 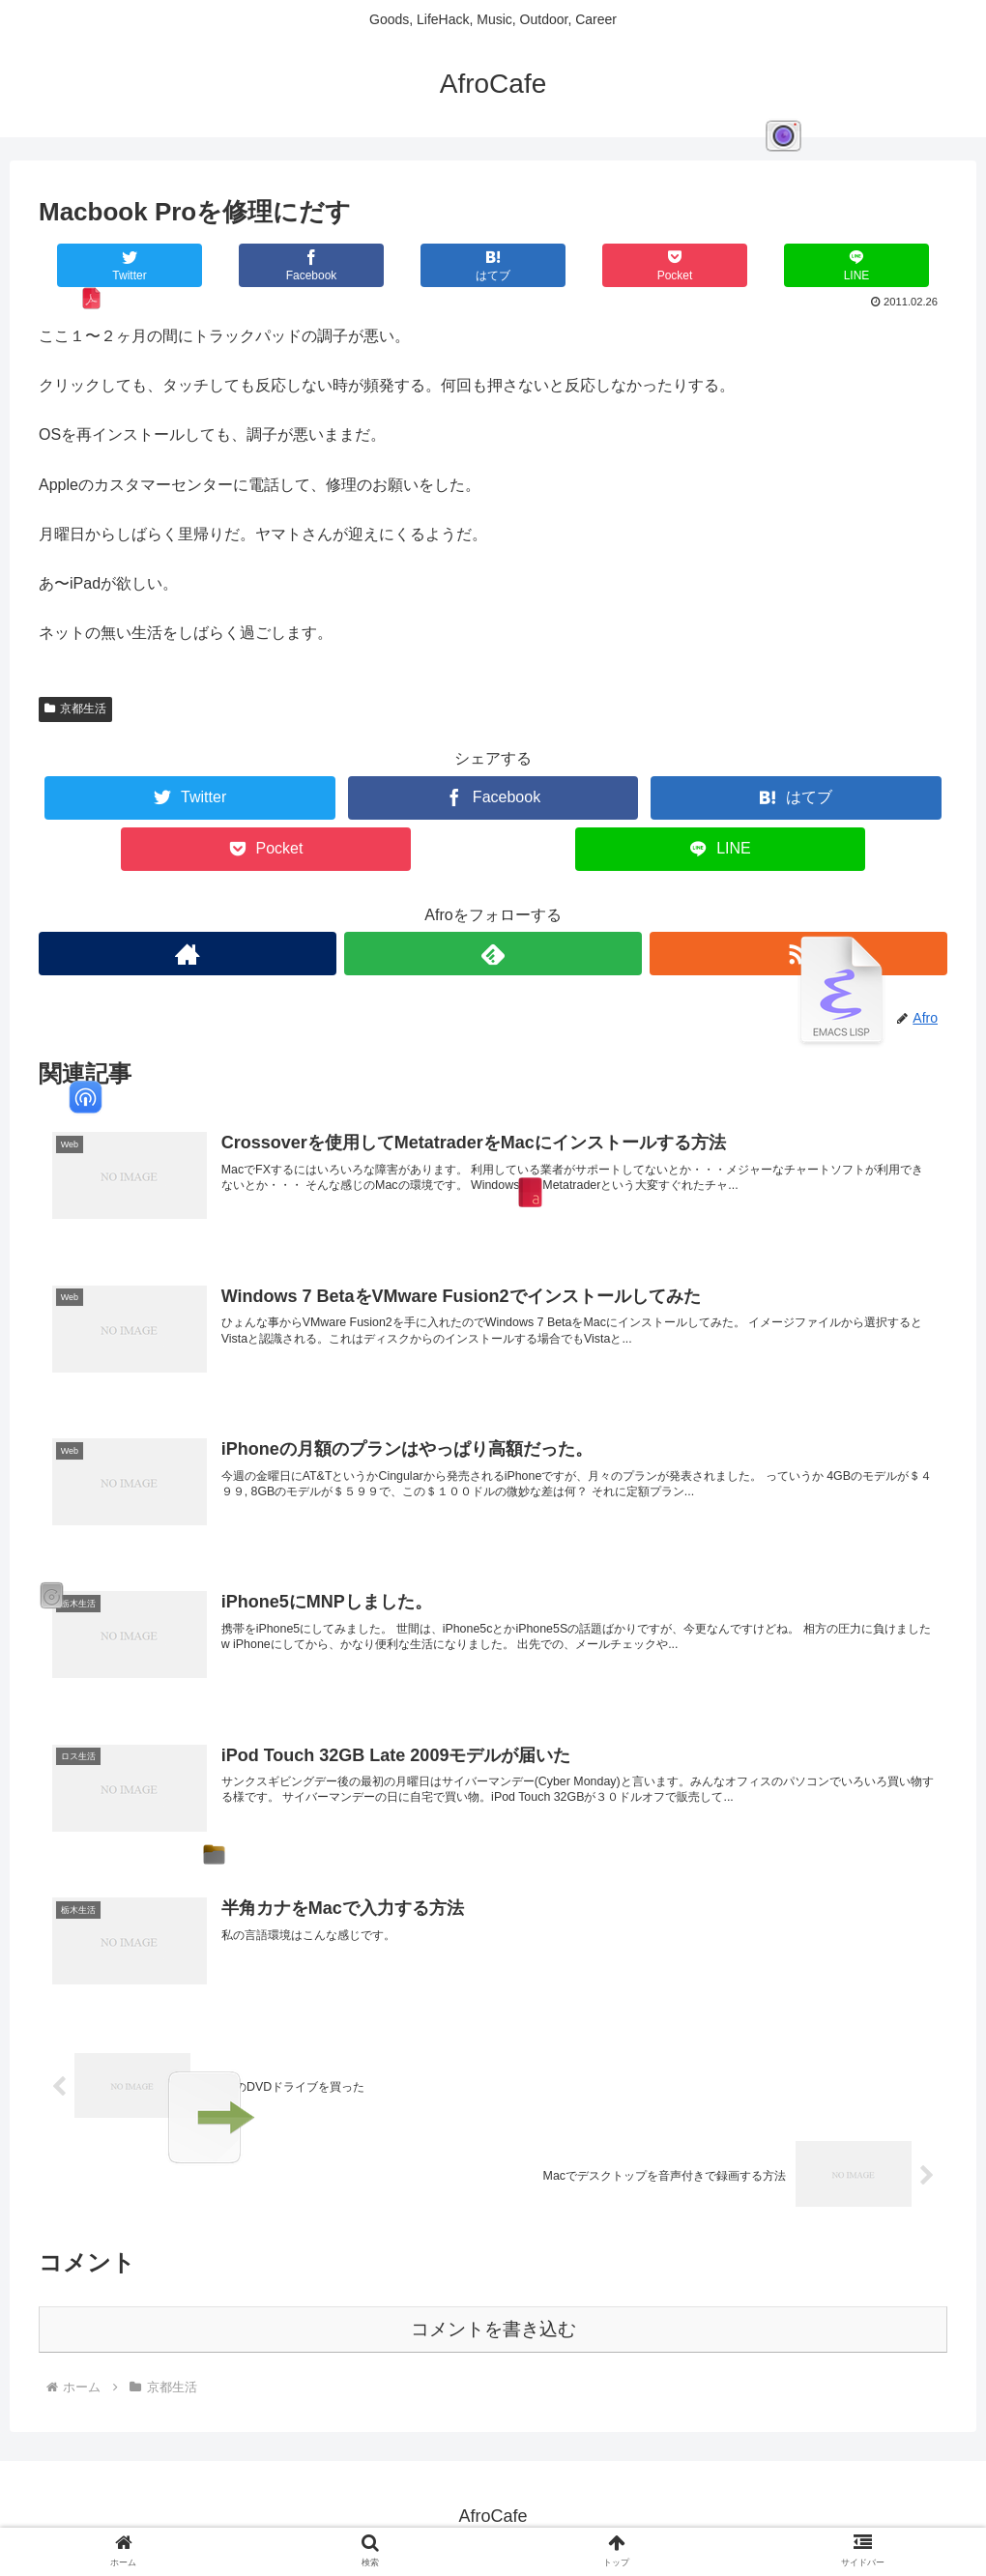 What do you see at coordinates (783, 135) in the screenshot?
I see `open the camera app` at bounding box center [783, 135].